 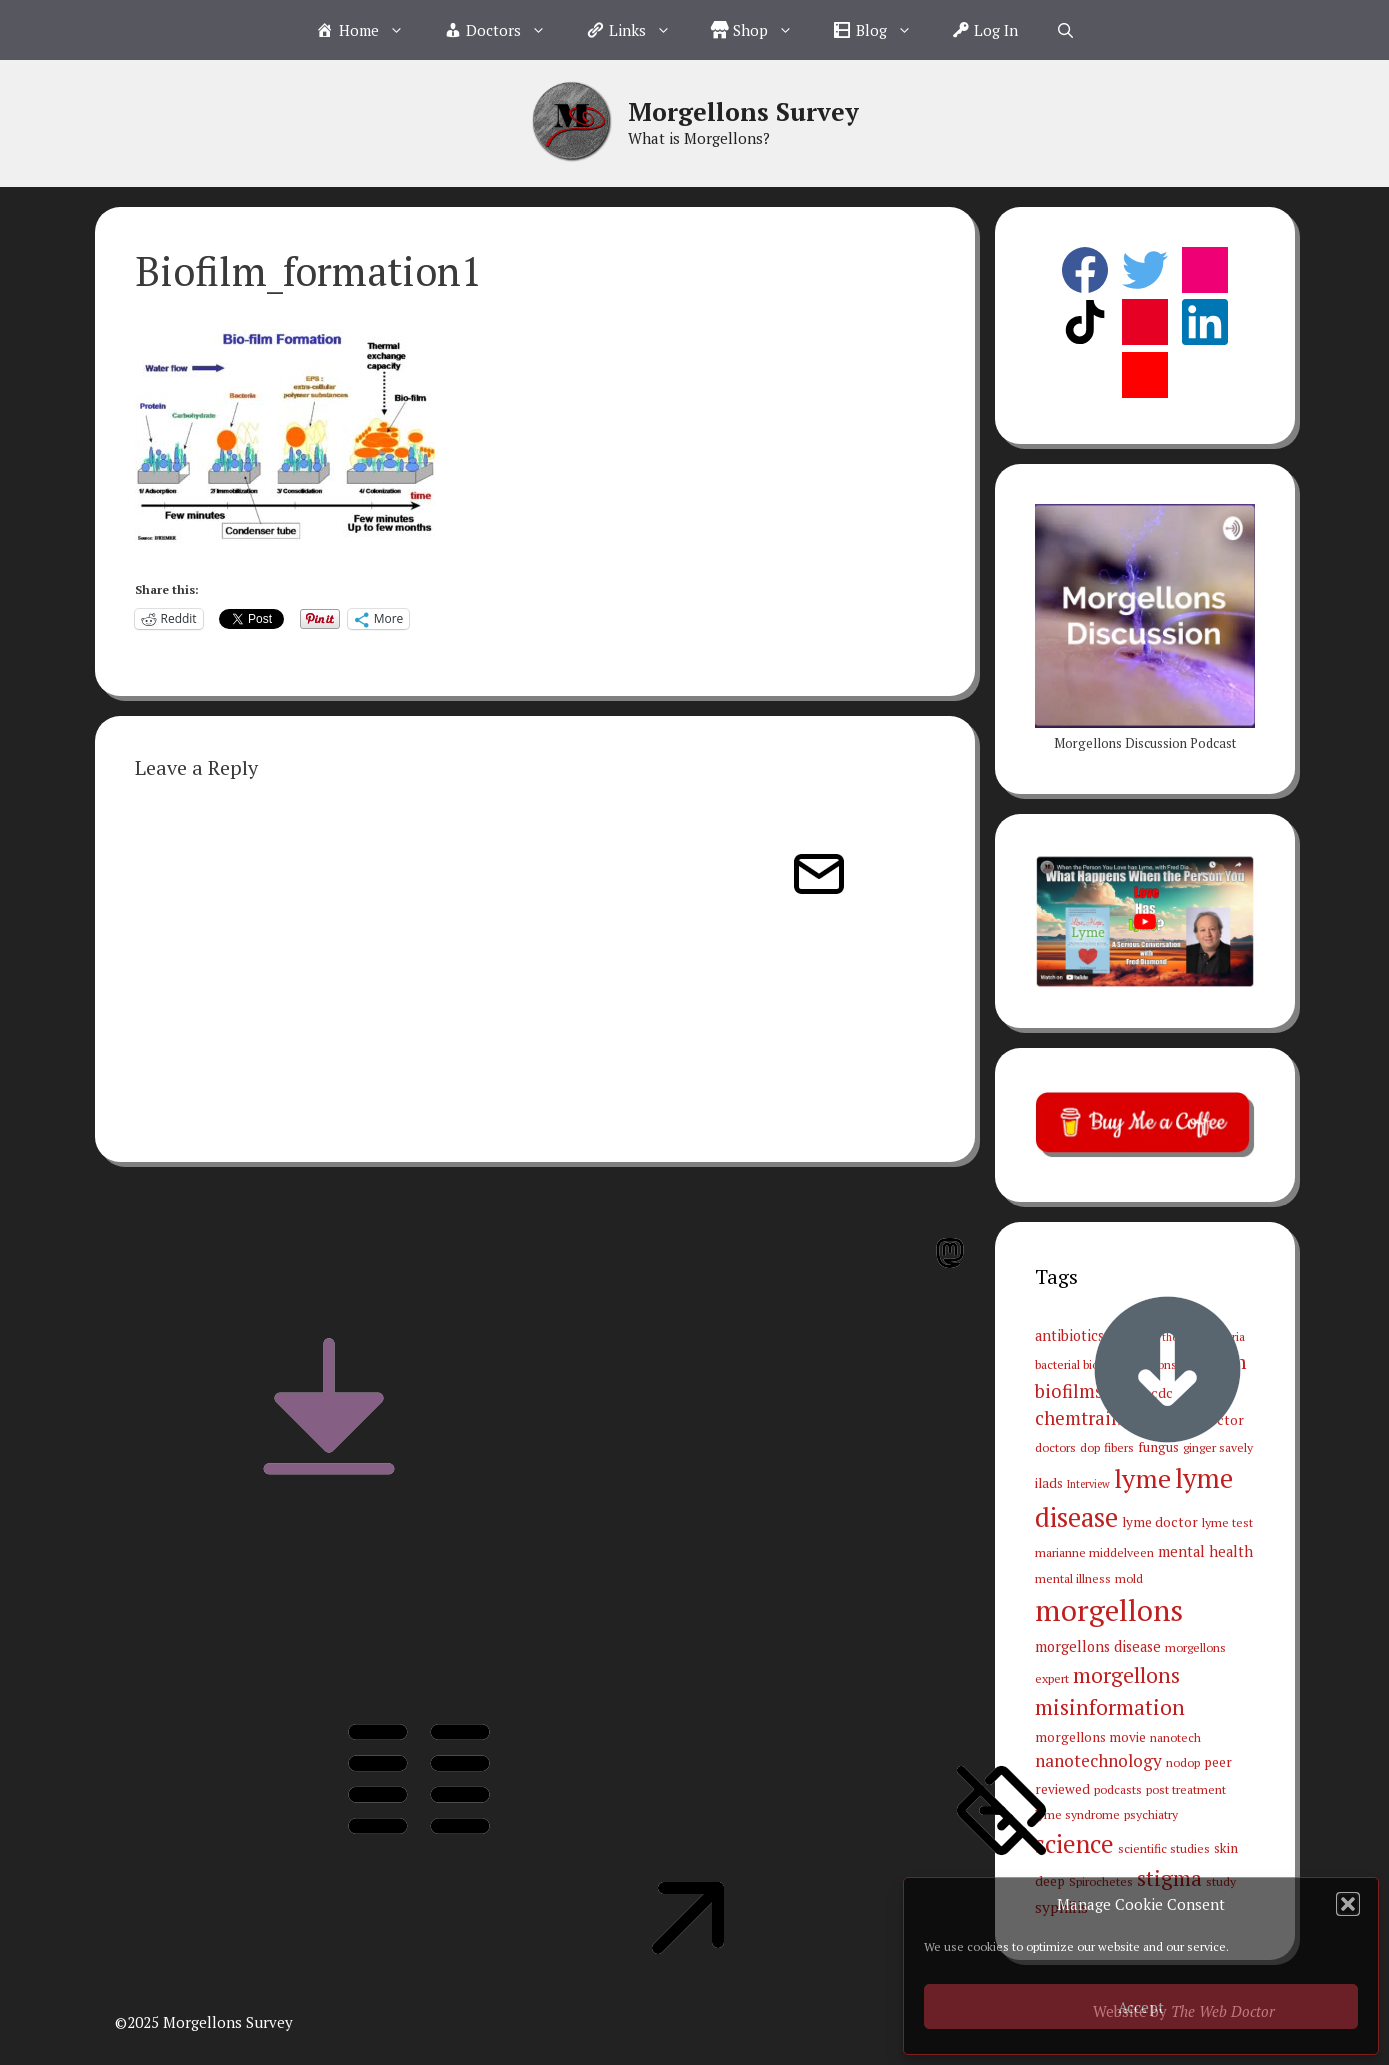 I want to click on open link in new tab or window, so click(x=688, y=1918).